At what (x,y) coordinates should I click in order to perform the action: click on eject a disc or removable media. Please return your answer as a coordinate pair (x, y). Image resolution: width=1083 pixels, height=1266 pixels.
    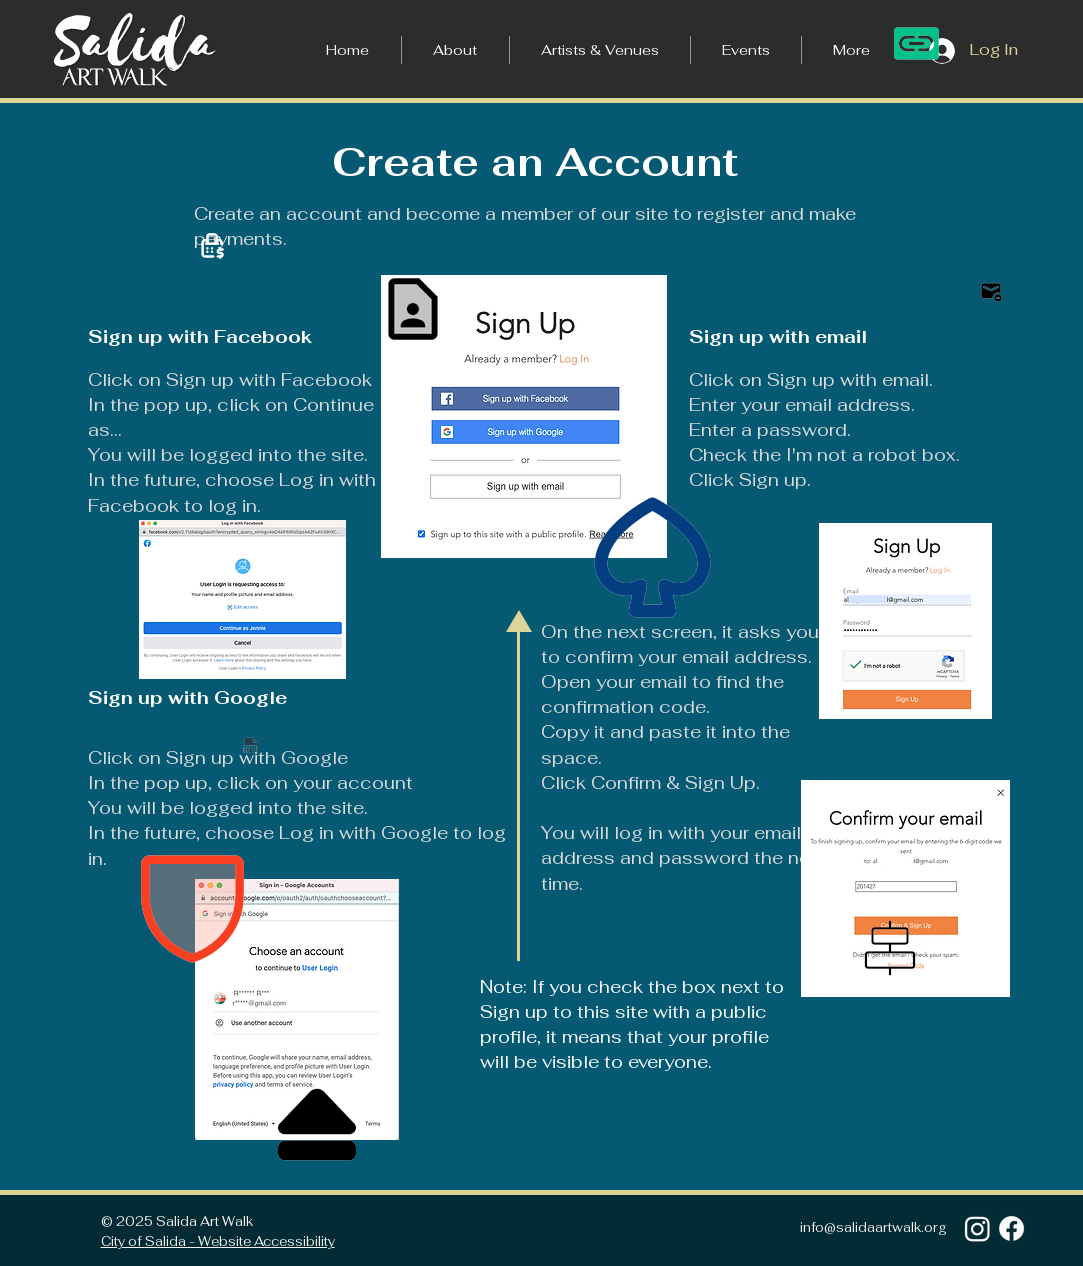
    Looking at the image, I should click on (317, 1131).